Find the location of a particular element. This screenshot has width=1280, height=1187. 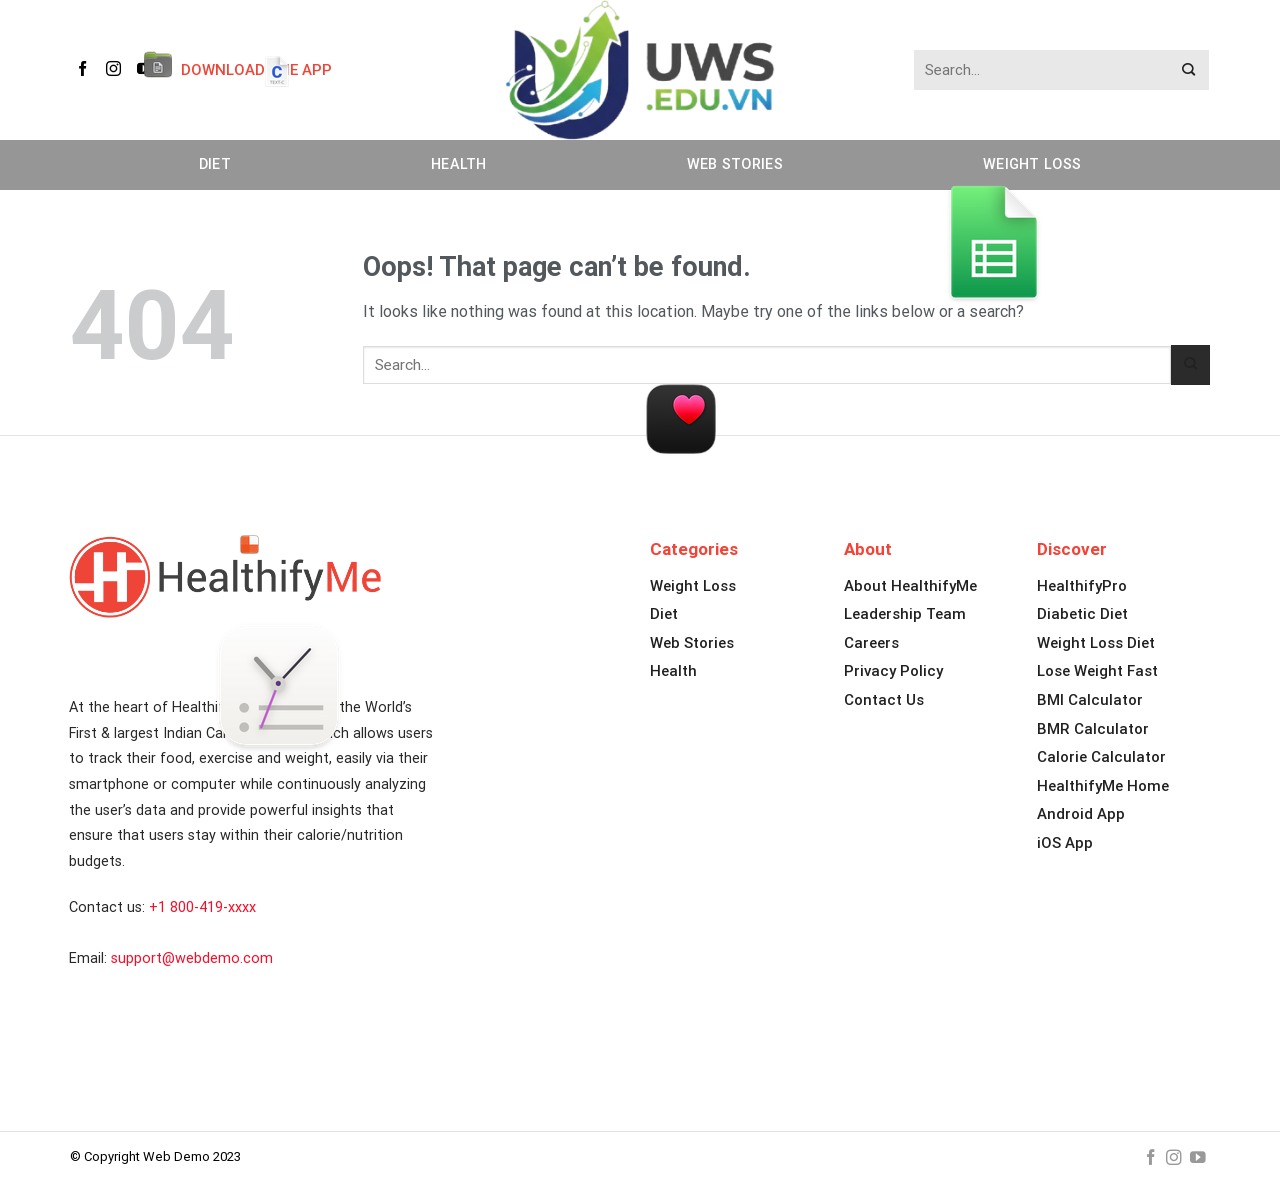

open khronos time tracking app is located at coordinates (279, 686).